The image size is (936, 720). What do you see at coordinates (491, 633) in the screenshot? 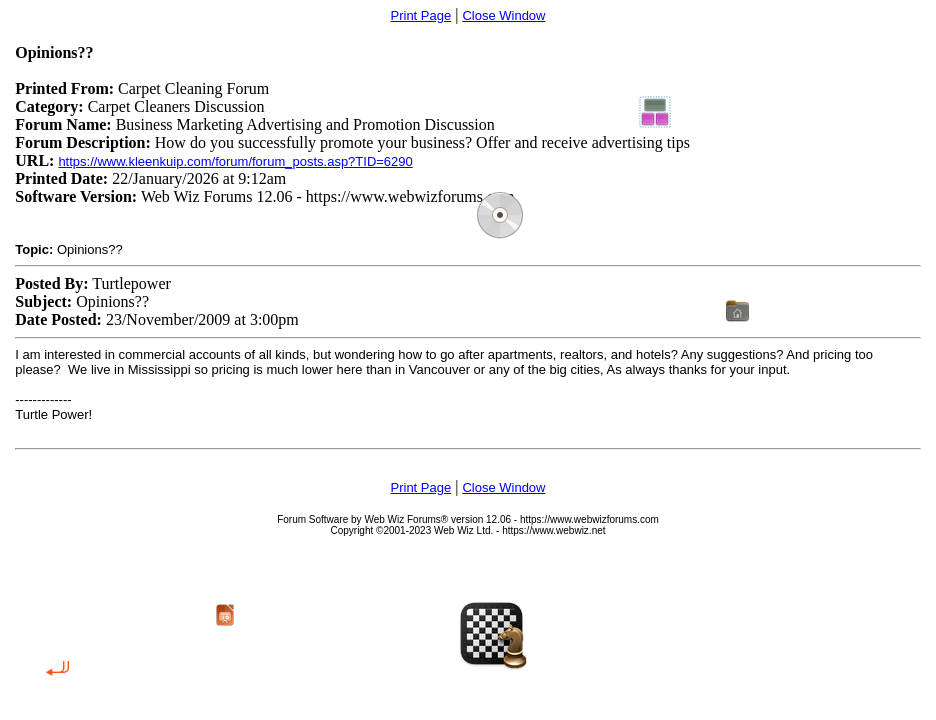
I see `open the chess game application` at bounding box center [491, 633].